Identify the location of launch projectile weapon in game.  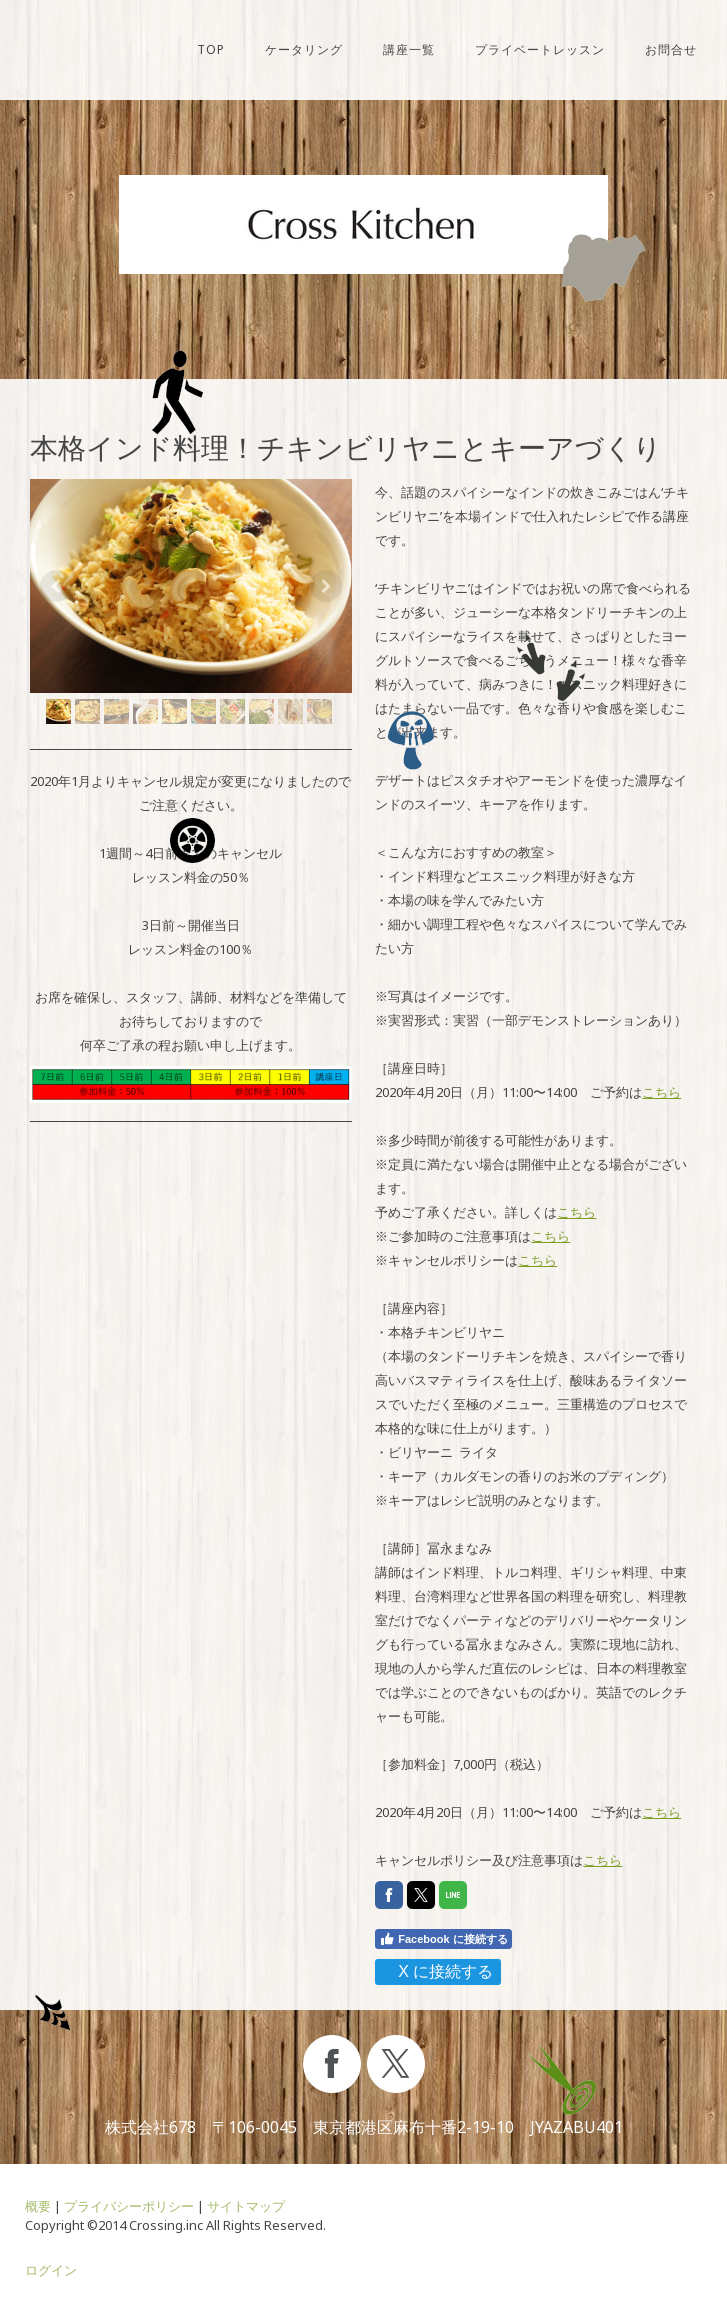
(53, 2013).